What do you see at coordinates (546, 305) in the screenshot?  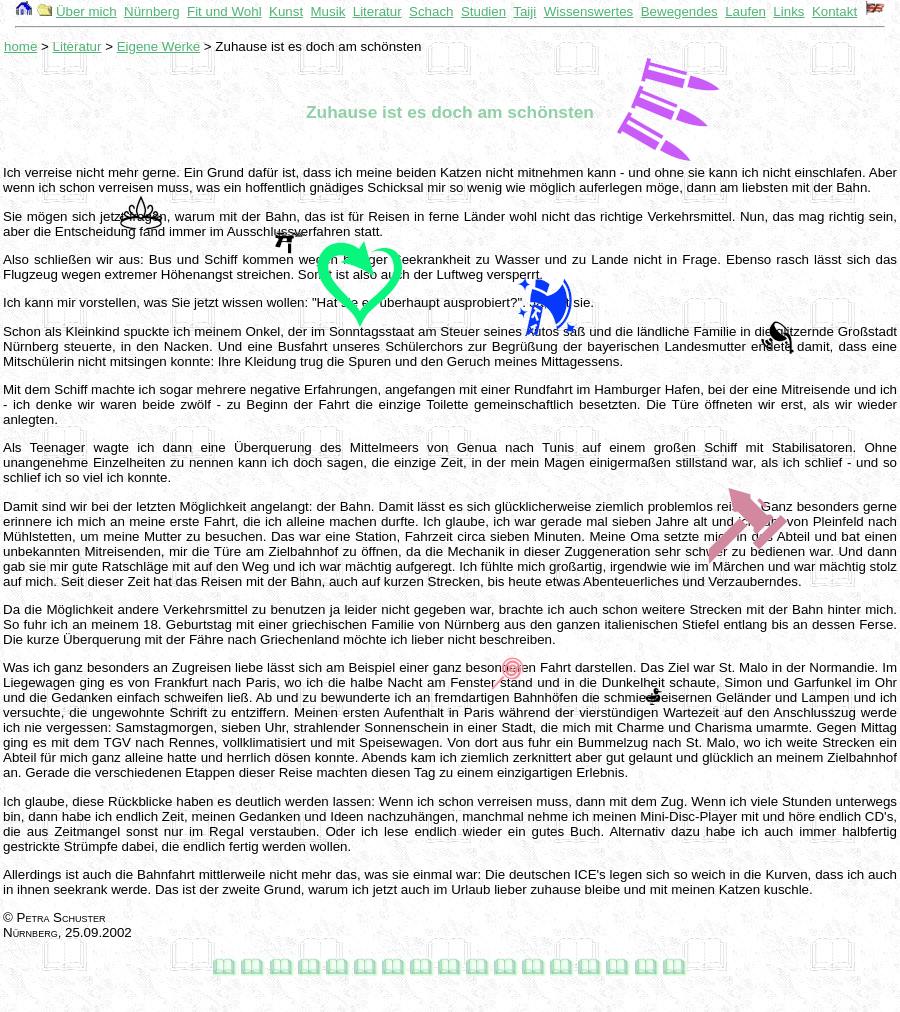 I see `equip a magic or enchanted axe weapon` at bounding box center [546, 305].